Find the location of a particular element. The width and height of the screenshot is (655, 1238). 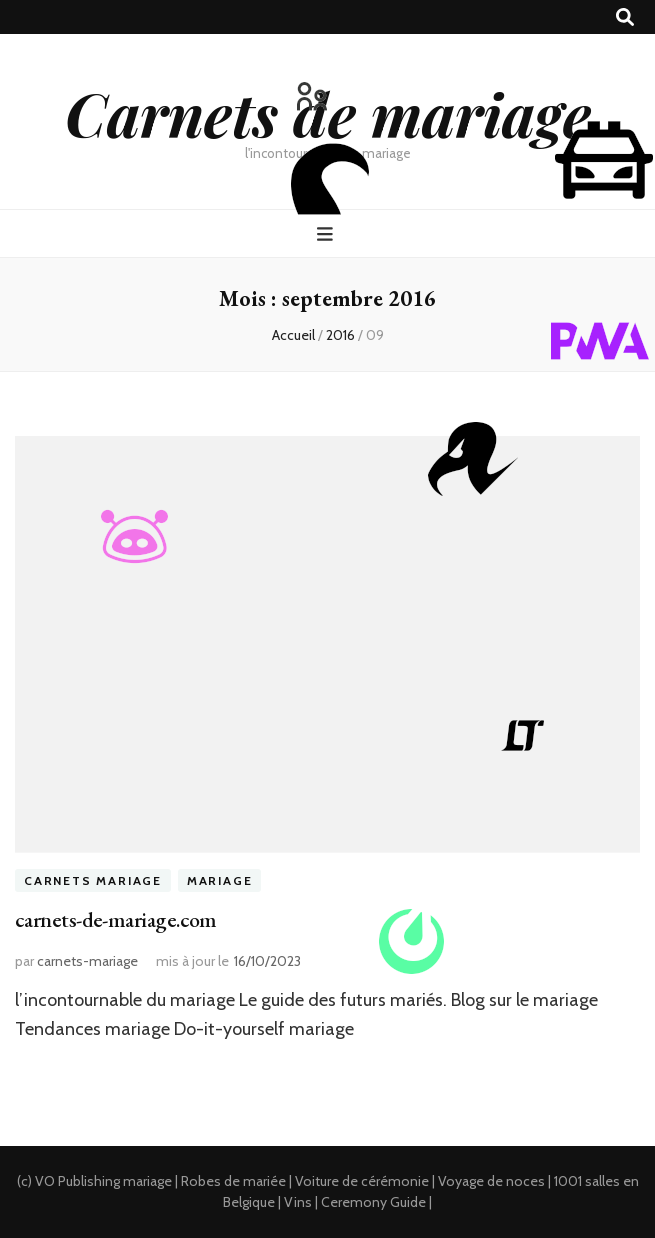

progressive web app logo is located at coordinates (600, 341).